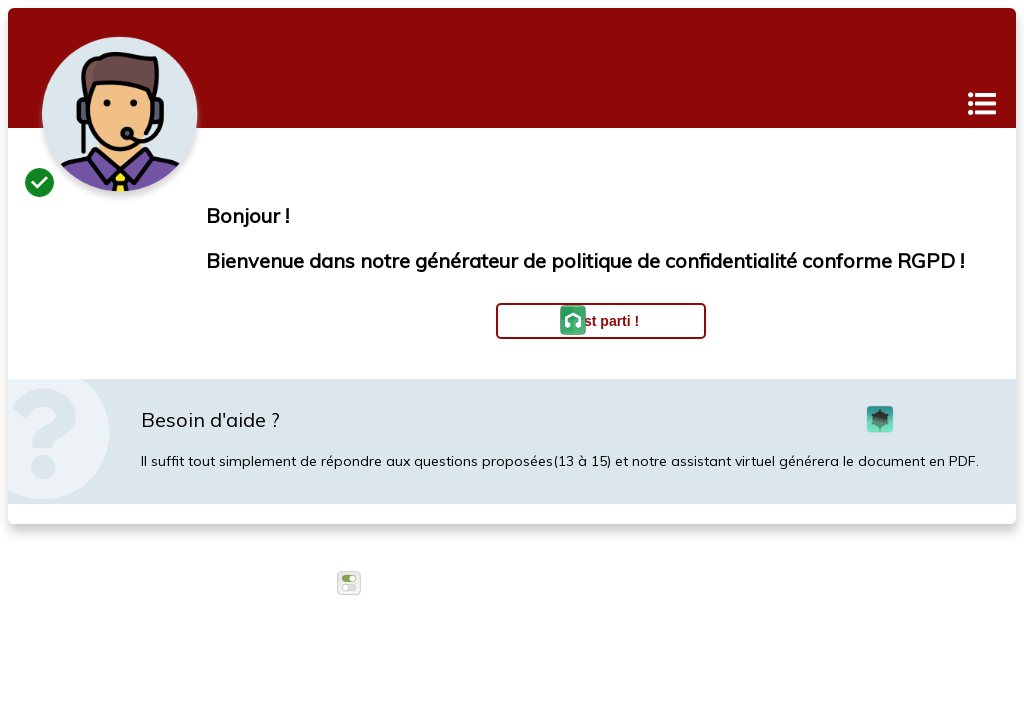 The width and height of the screenshot is (1024, 720). What do you see at coordinates (349, 583) in the screenshot?
I see `open system settings or preferences` at bounding box center [349, 583].